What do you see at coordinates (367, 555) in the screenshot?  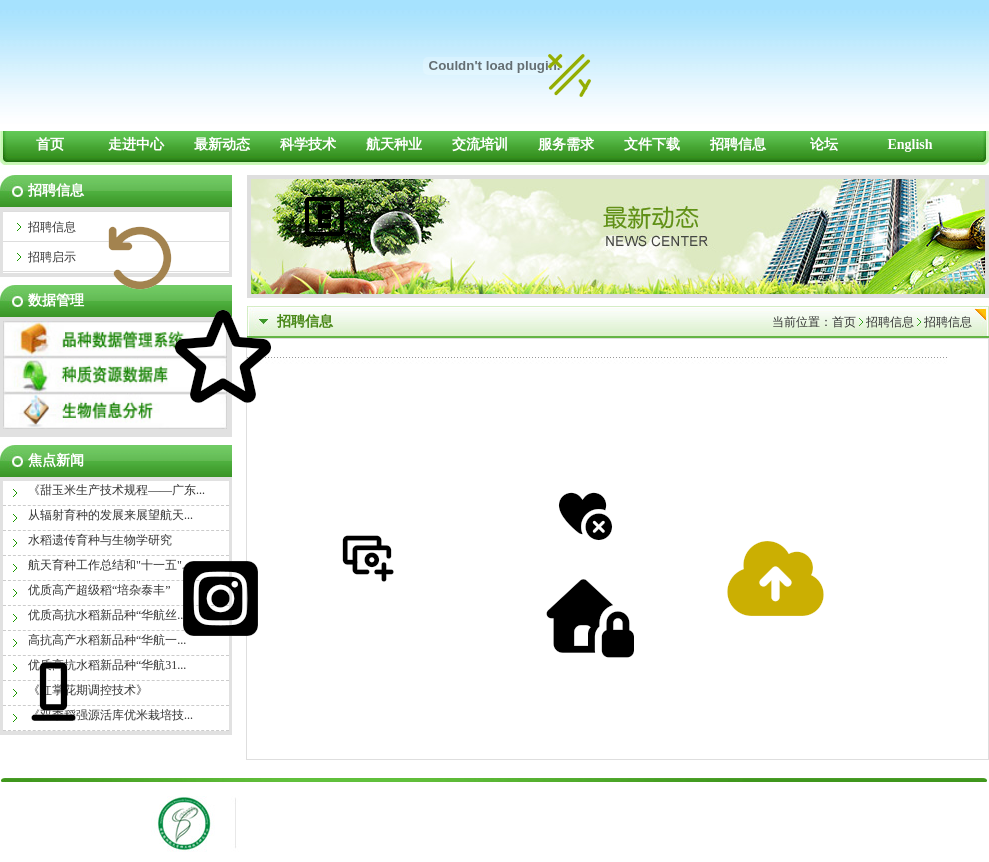 I see `add funds to your account` at bounding box center [367, 555].